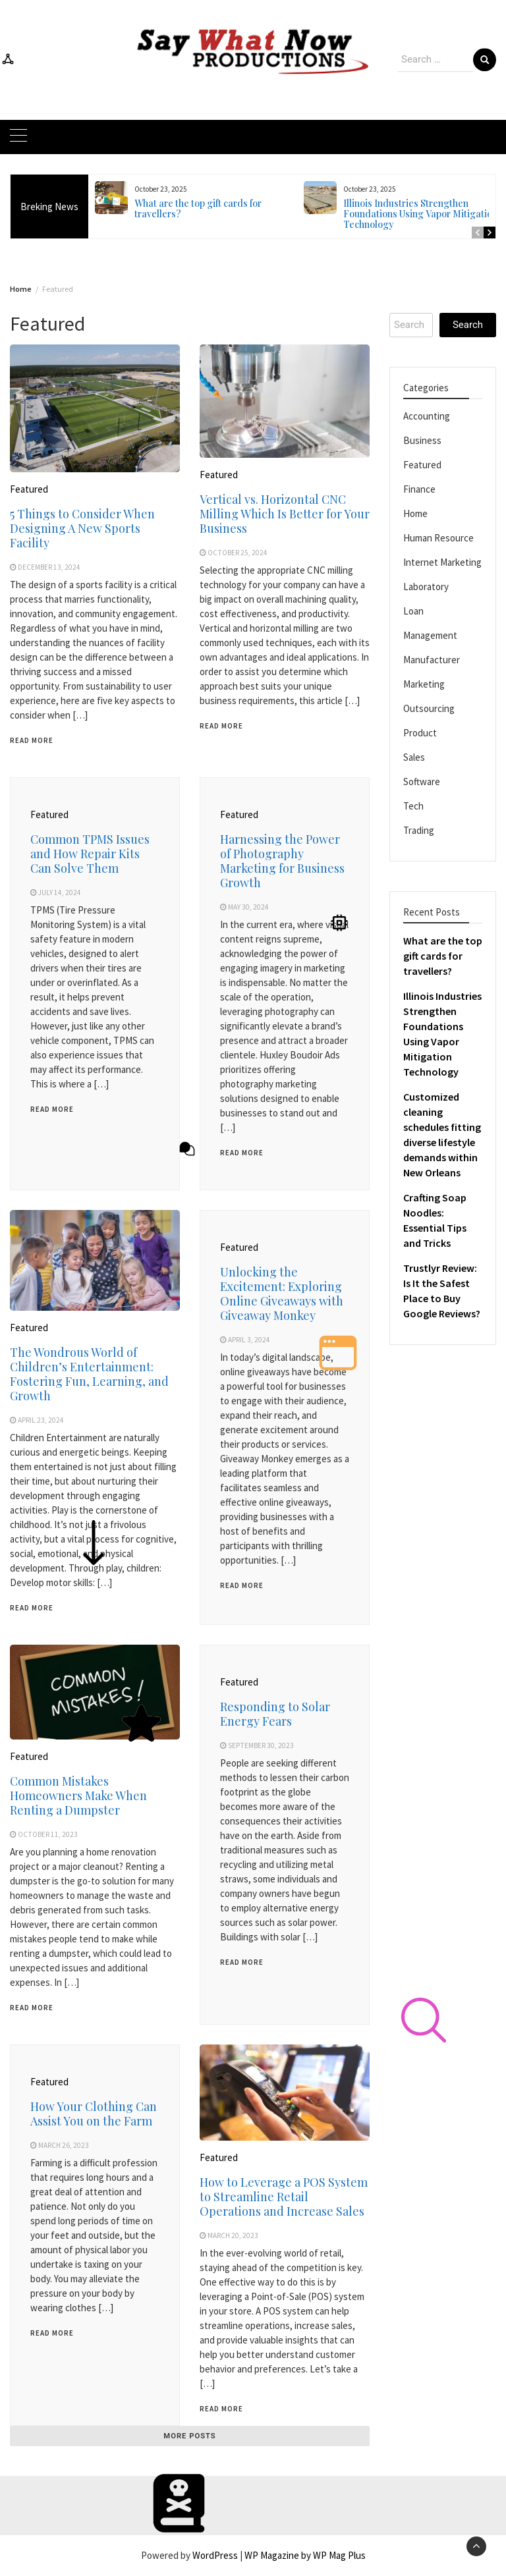 This screenshot has width=506, height=2576. What do you see at coordinates (141, 1723) in the screenshot?
I see `add to favorites` at bounding box center [141, 1723].